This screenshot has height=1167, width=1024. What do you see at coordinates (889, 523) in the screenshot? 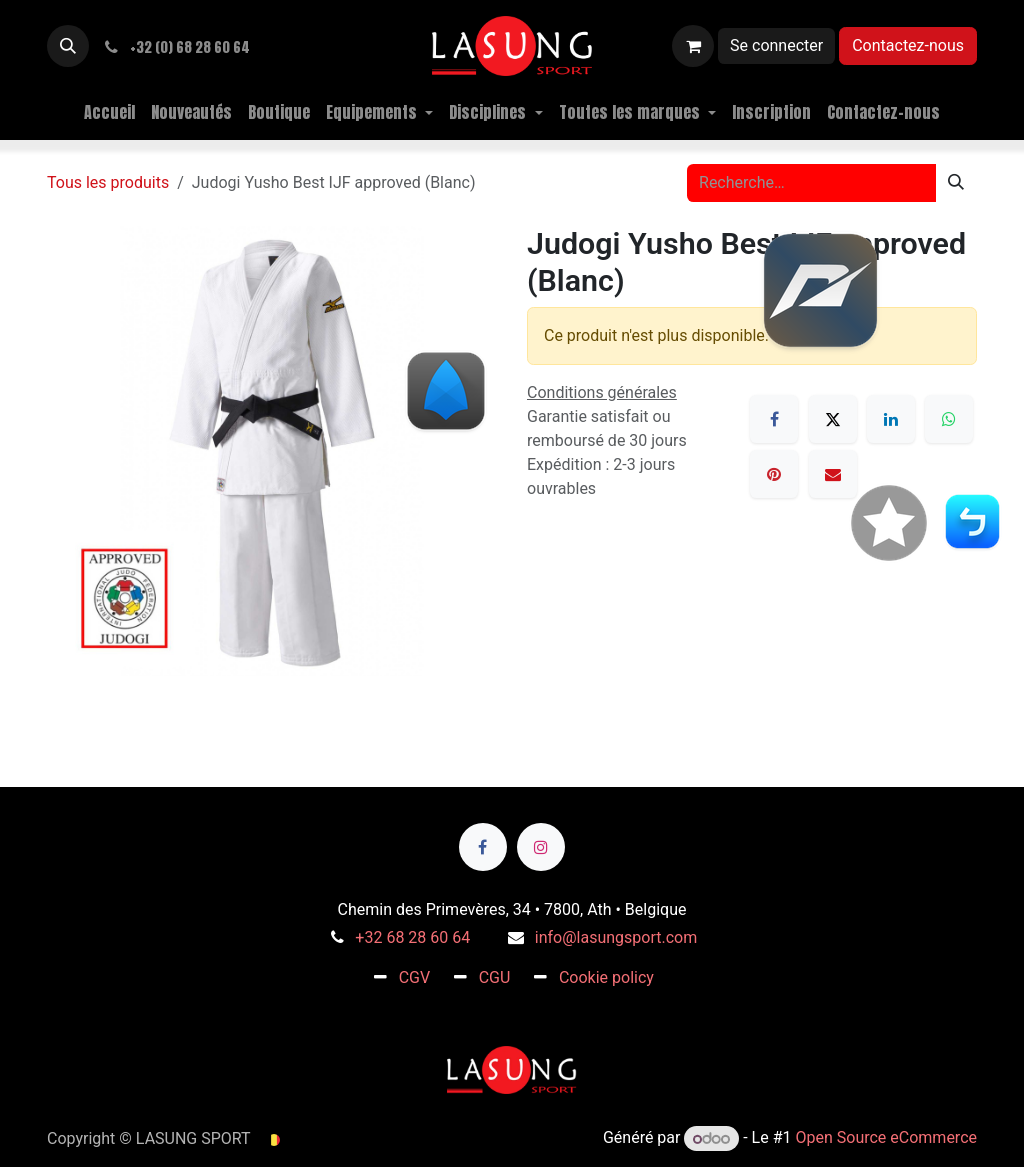
I see `indicates an unrated item` at bounding box center [889, 523].